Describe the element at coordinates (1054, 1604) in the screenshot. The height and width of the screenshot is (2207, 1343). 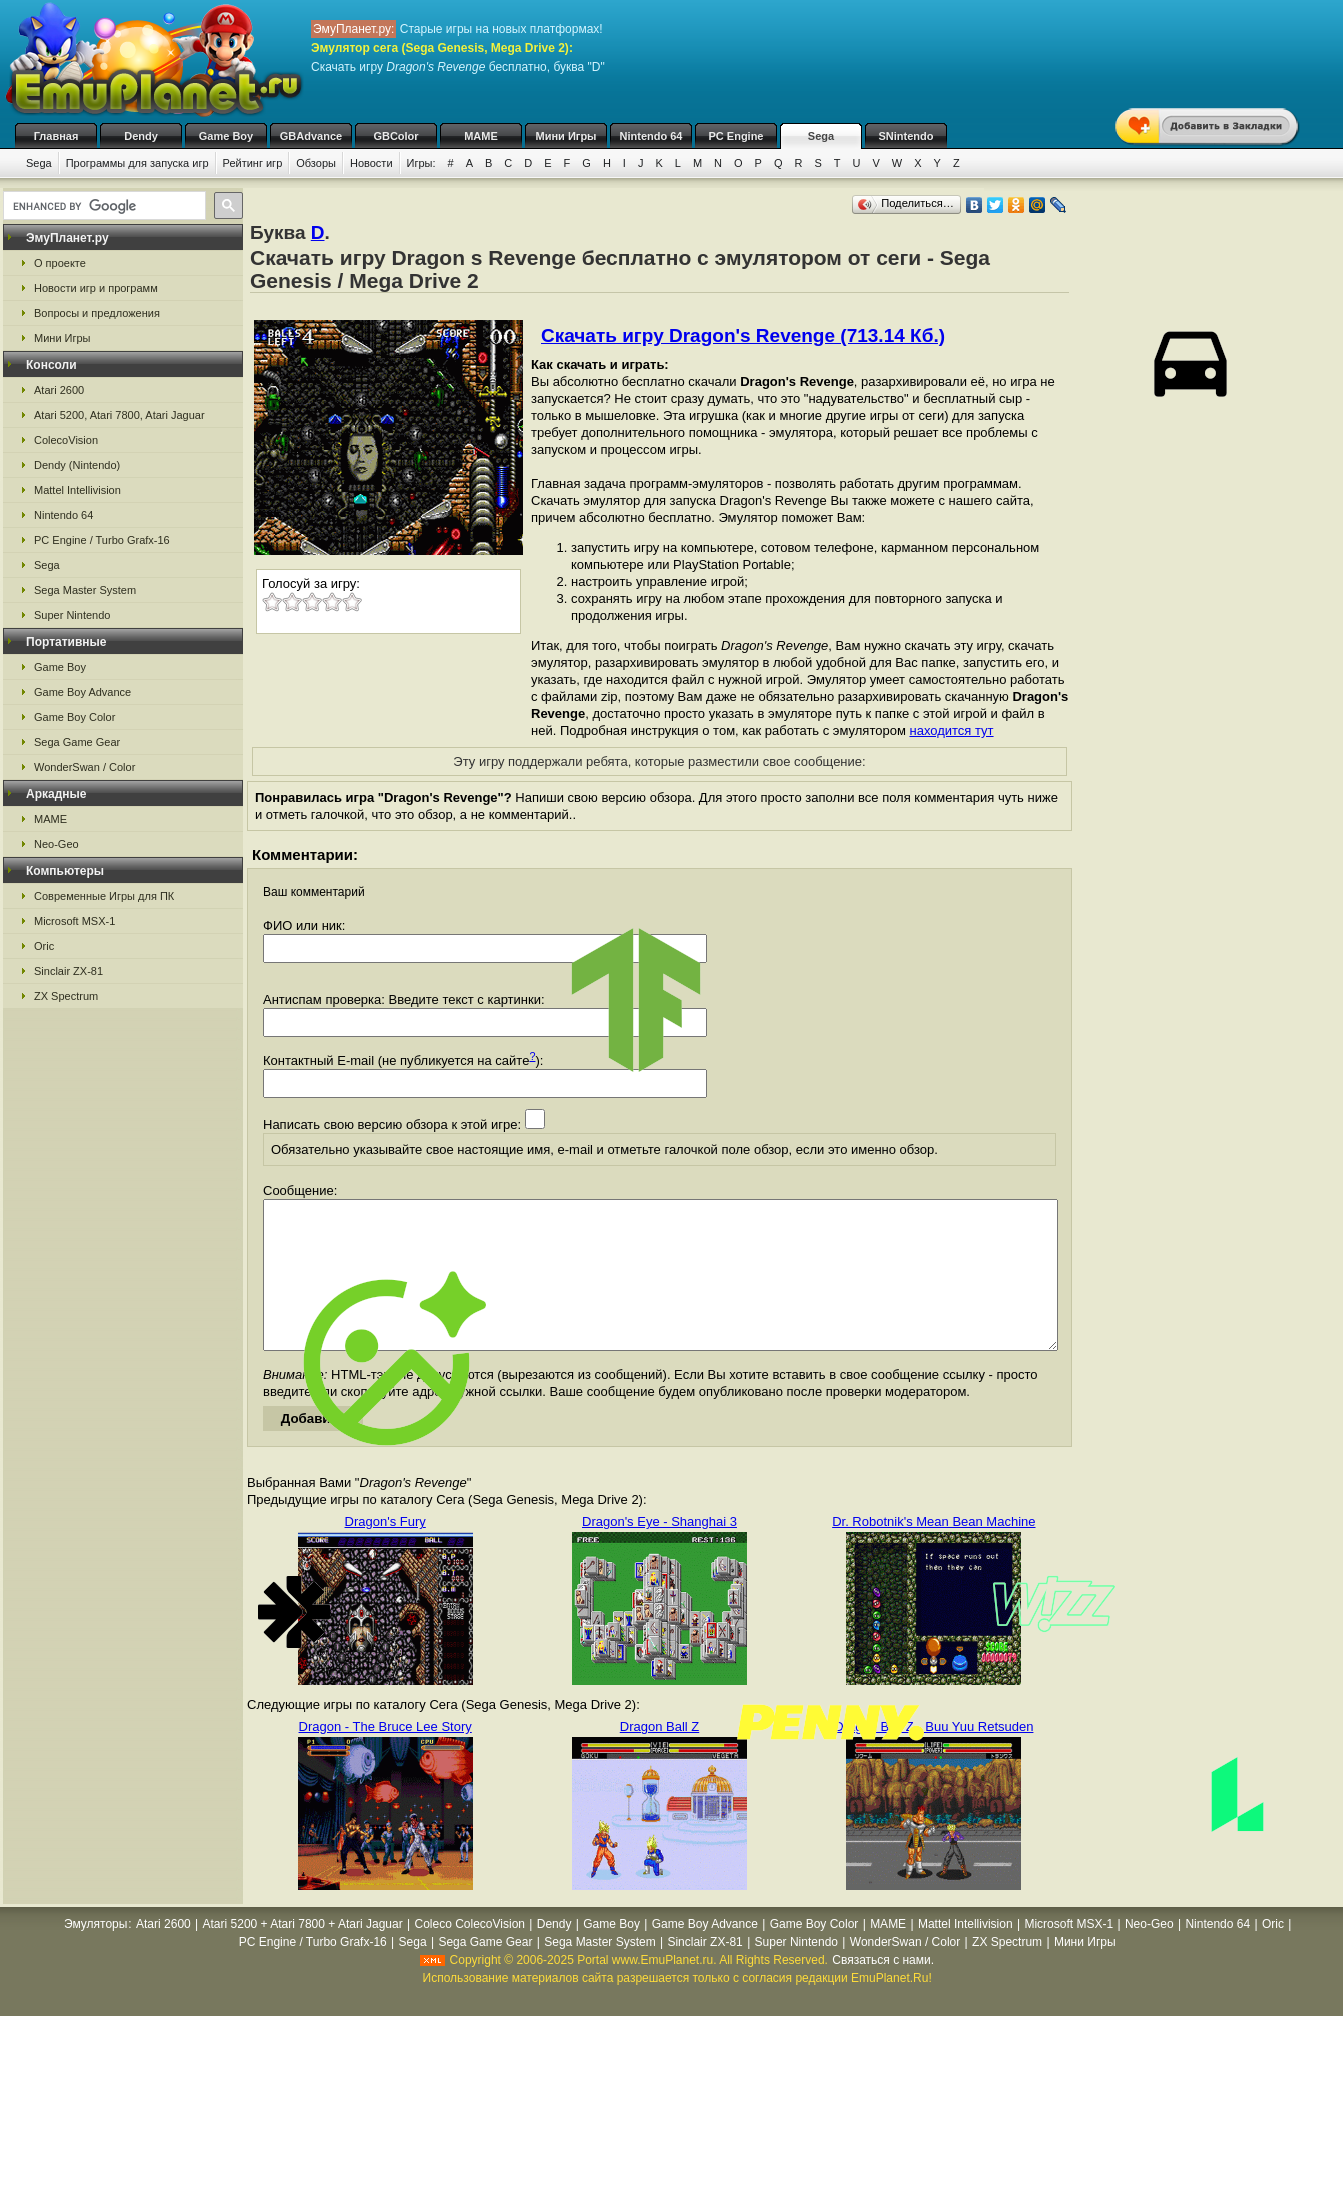
I see `visit the Wizz Air website or app` at that location.